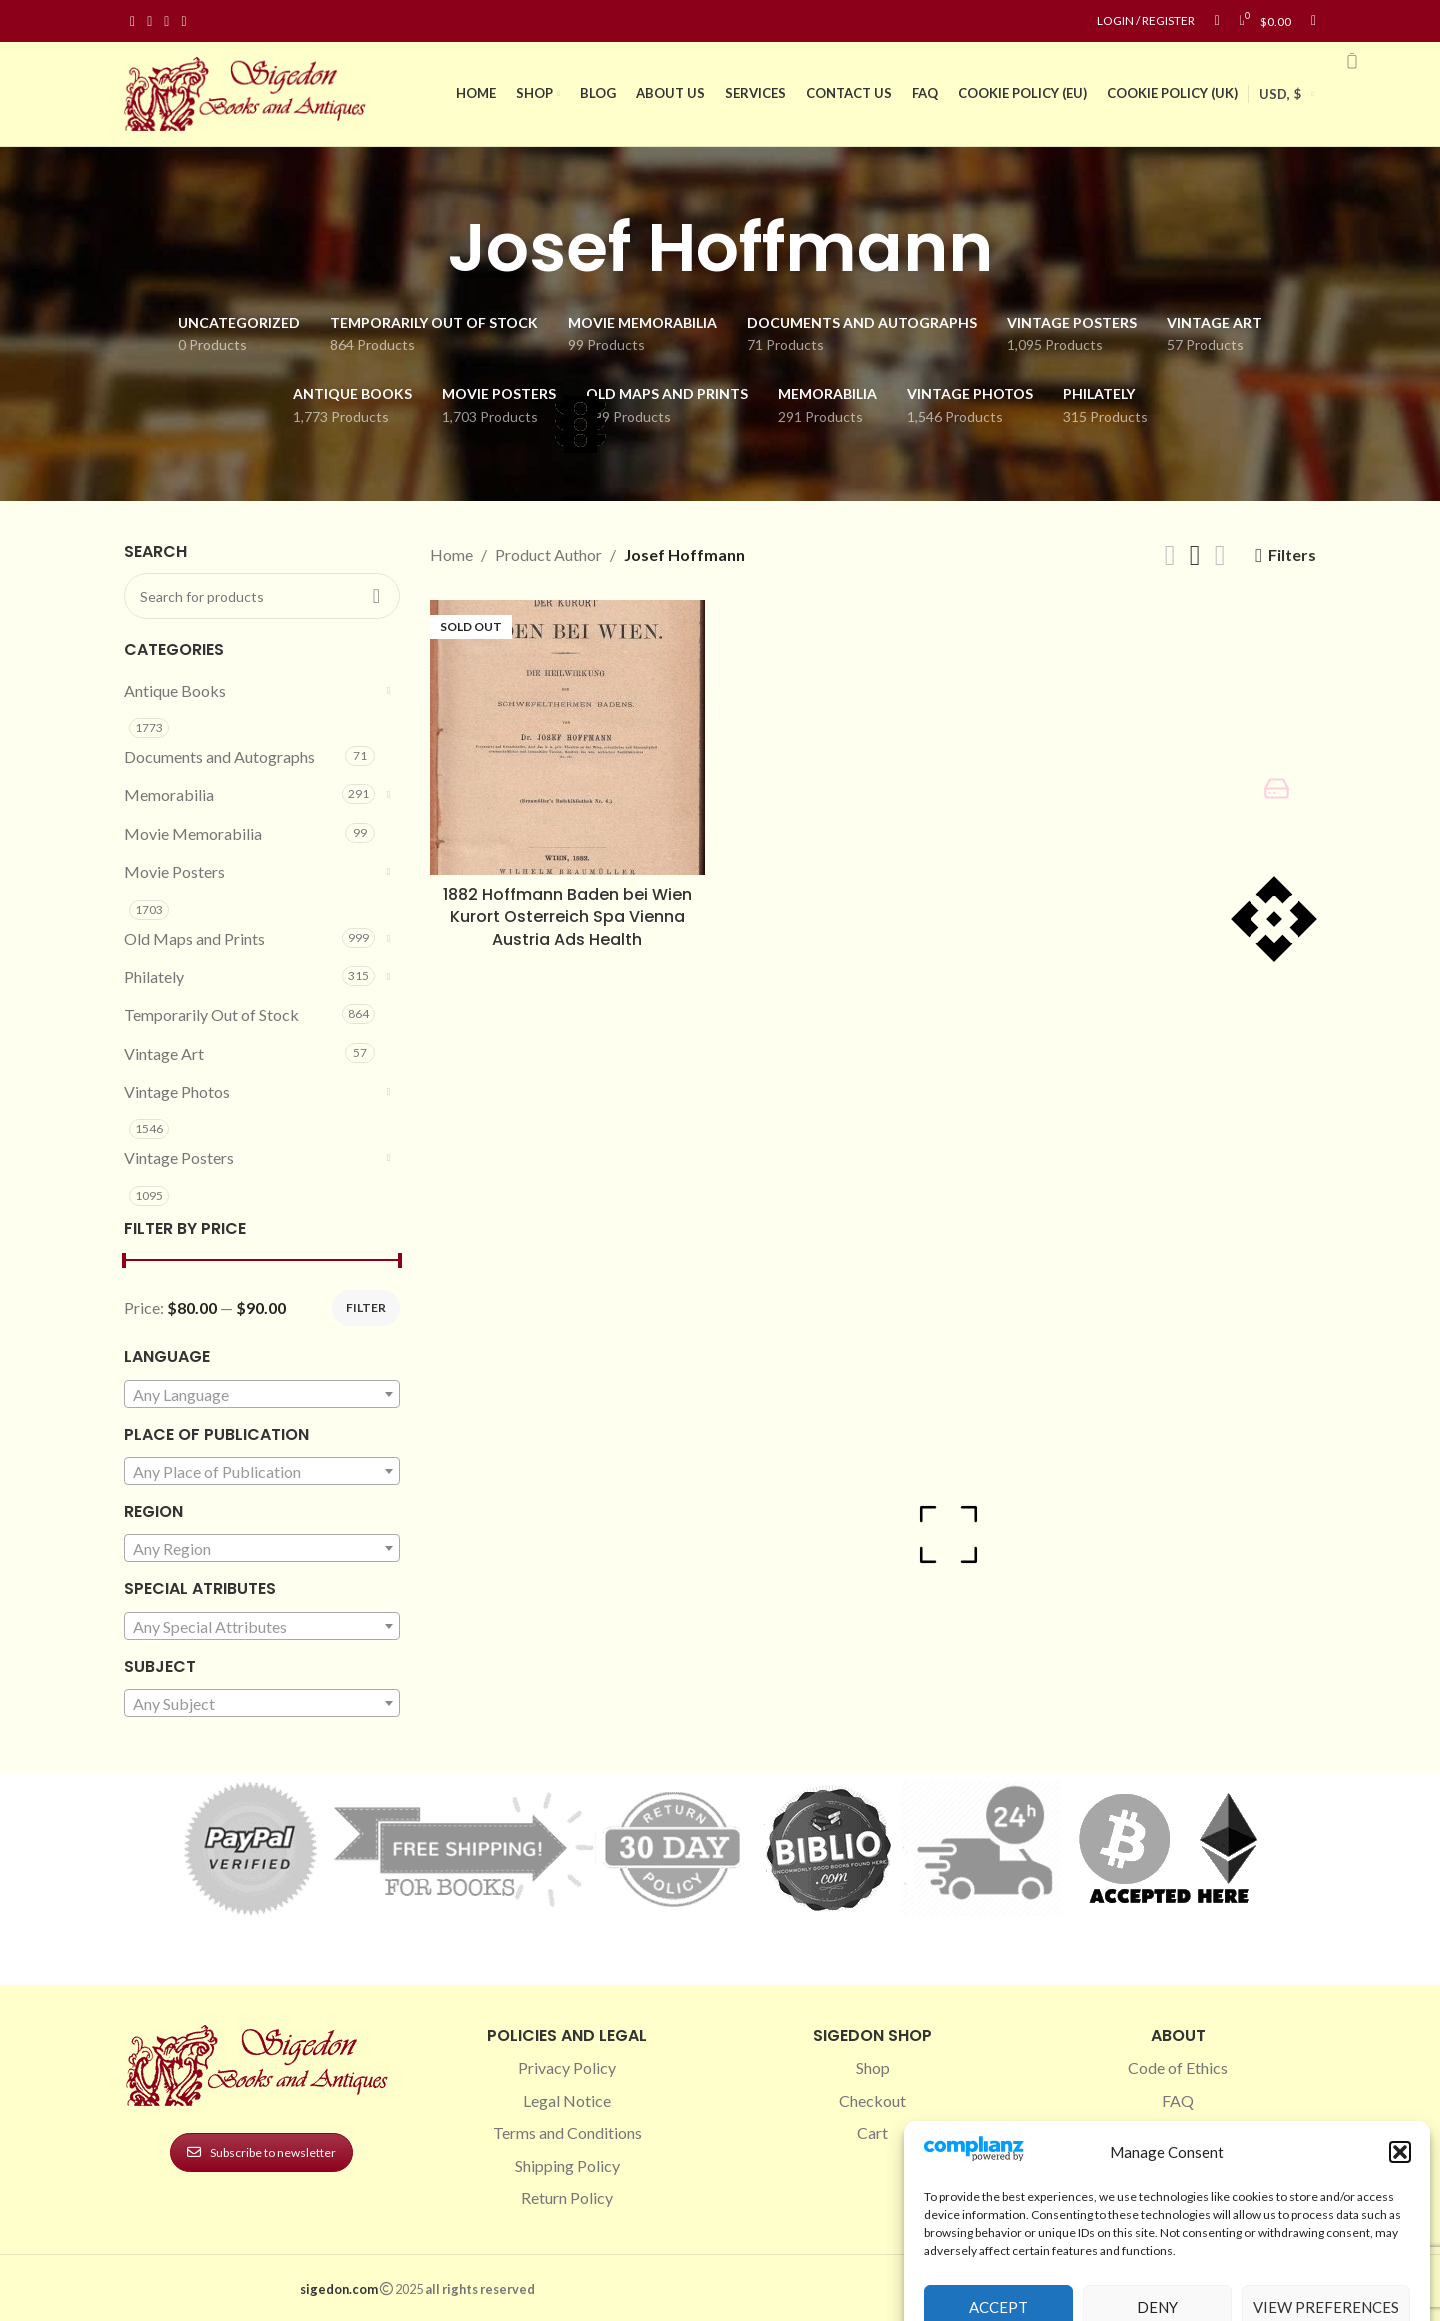  What do you see at coordinates (580, 424) in the screenshot?
I see `view traffic conditions on map` at bounding box center [580, 424].